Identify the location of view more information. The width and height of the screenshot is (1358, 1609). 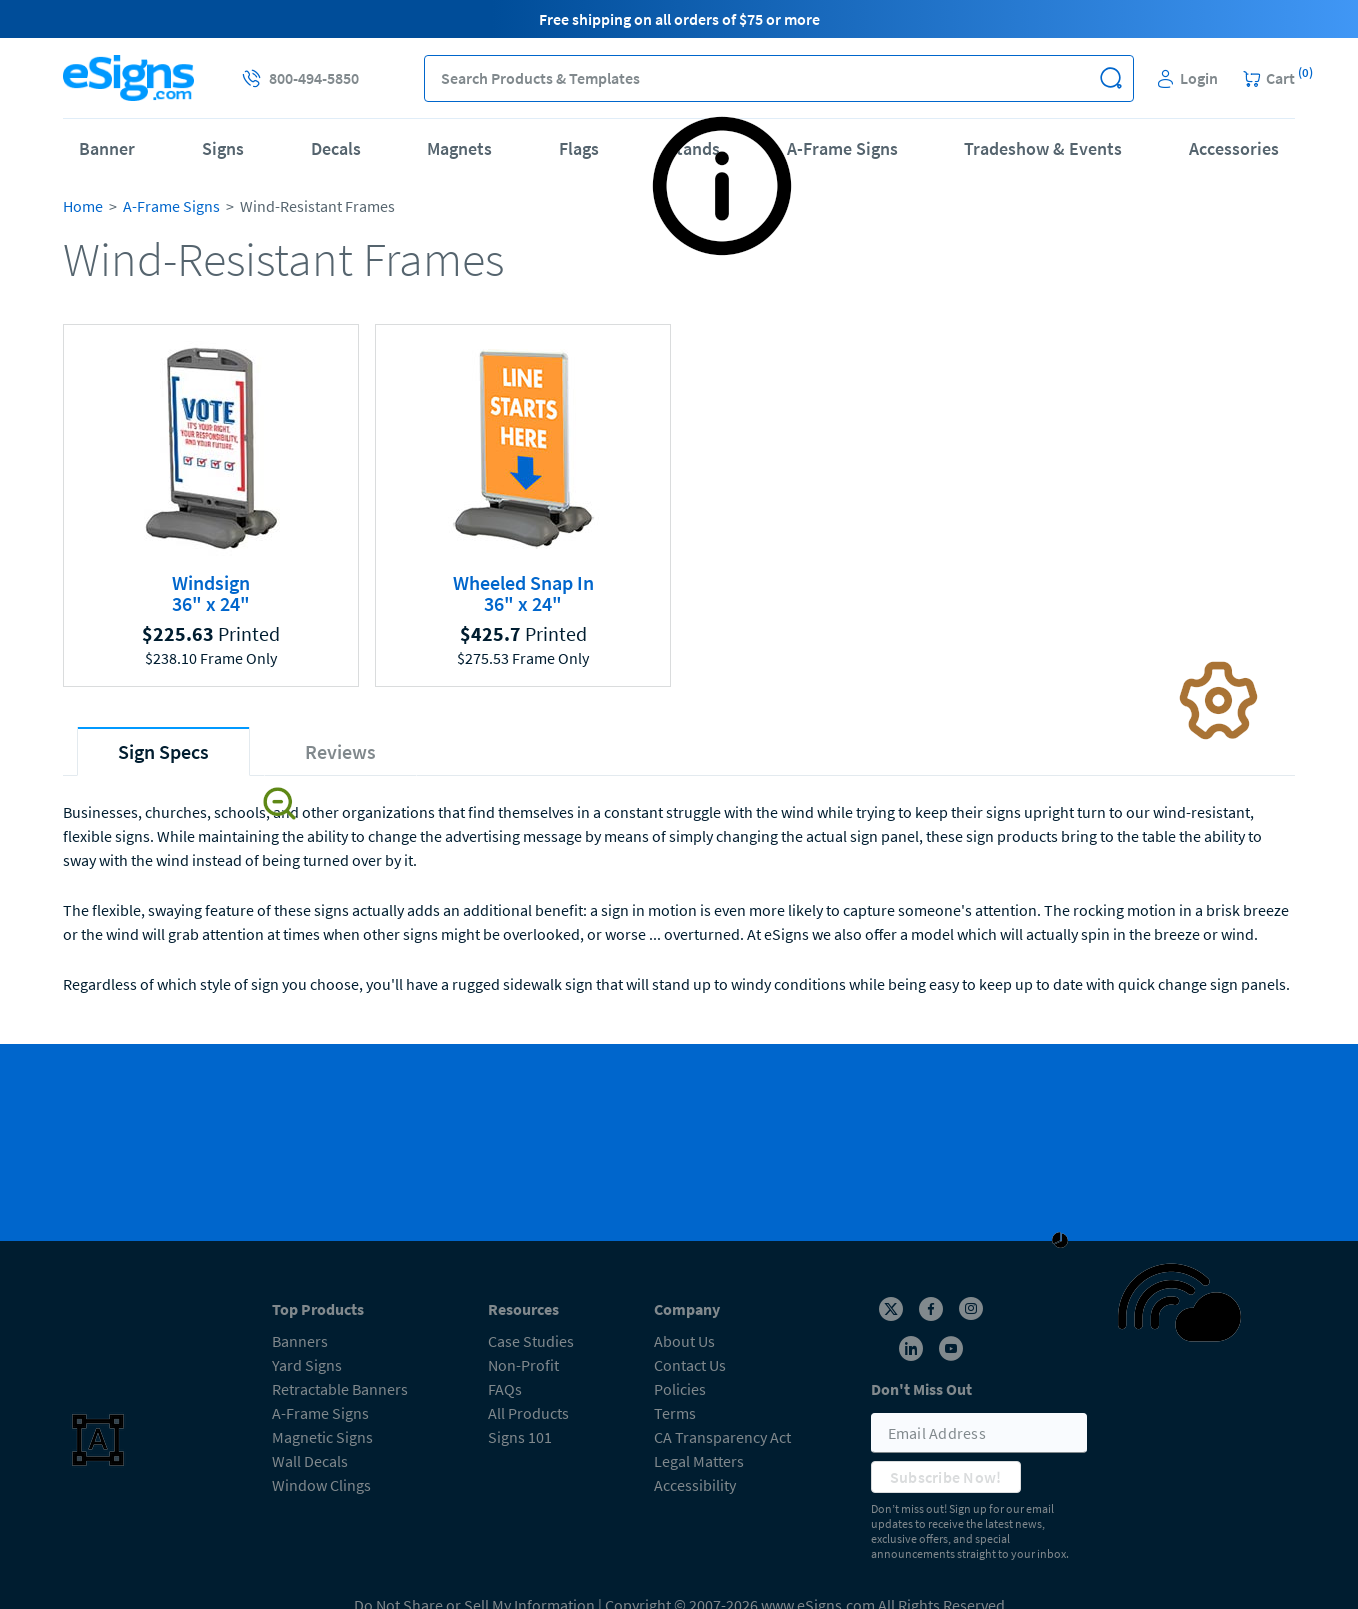
(722, 186).